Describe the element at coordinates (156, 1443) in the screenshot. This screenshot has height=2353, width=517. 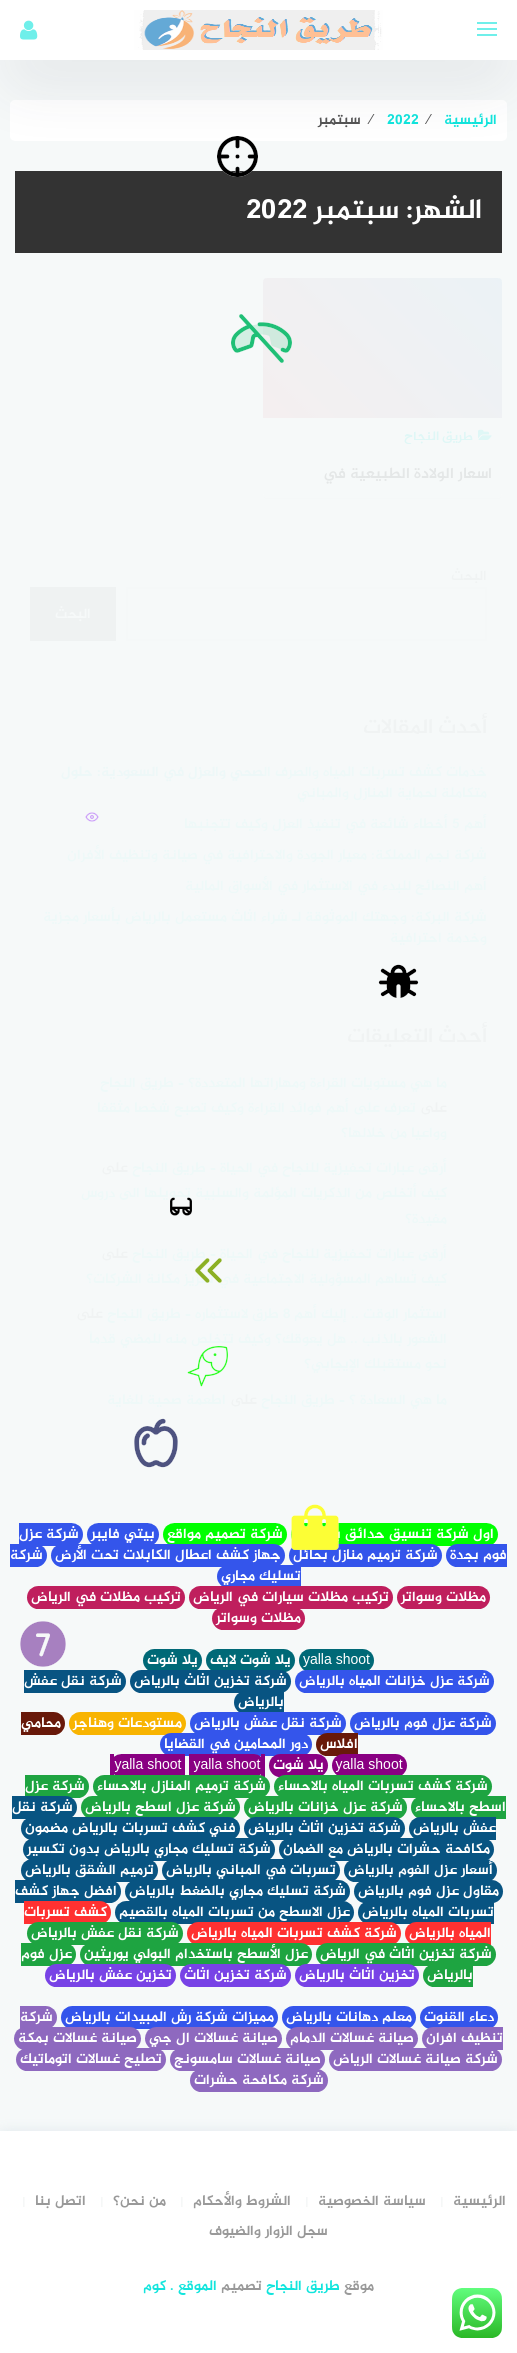
I see `access health or nutrition tracking features` at that location.